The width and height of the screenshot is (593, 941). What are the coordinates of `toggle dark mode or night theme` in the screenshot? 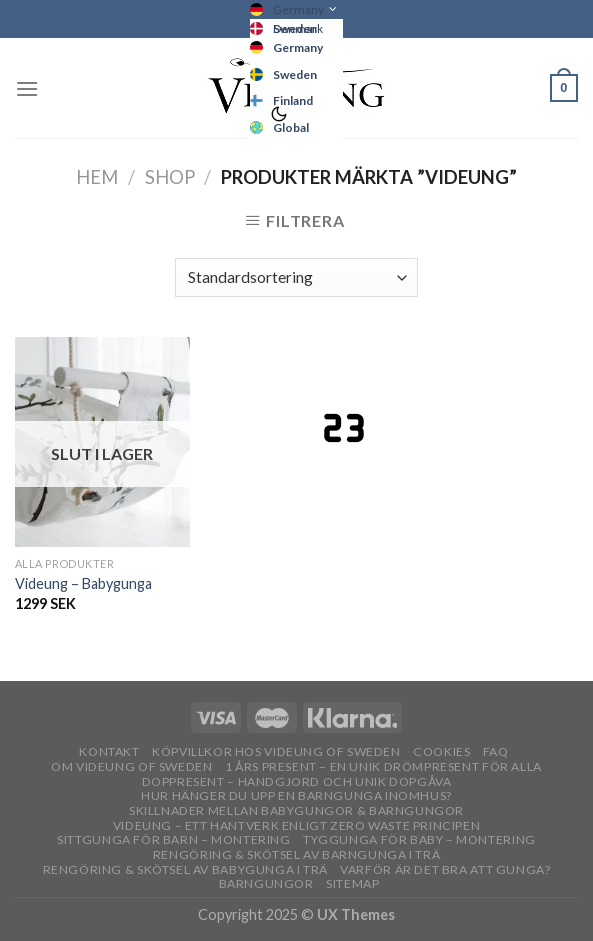 It's located at (279, 114).